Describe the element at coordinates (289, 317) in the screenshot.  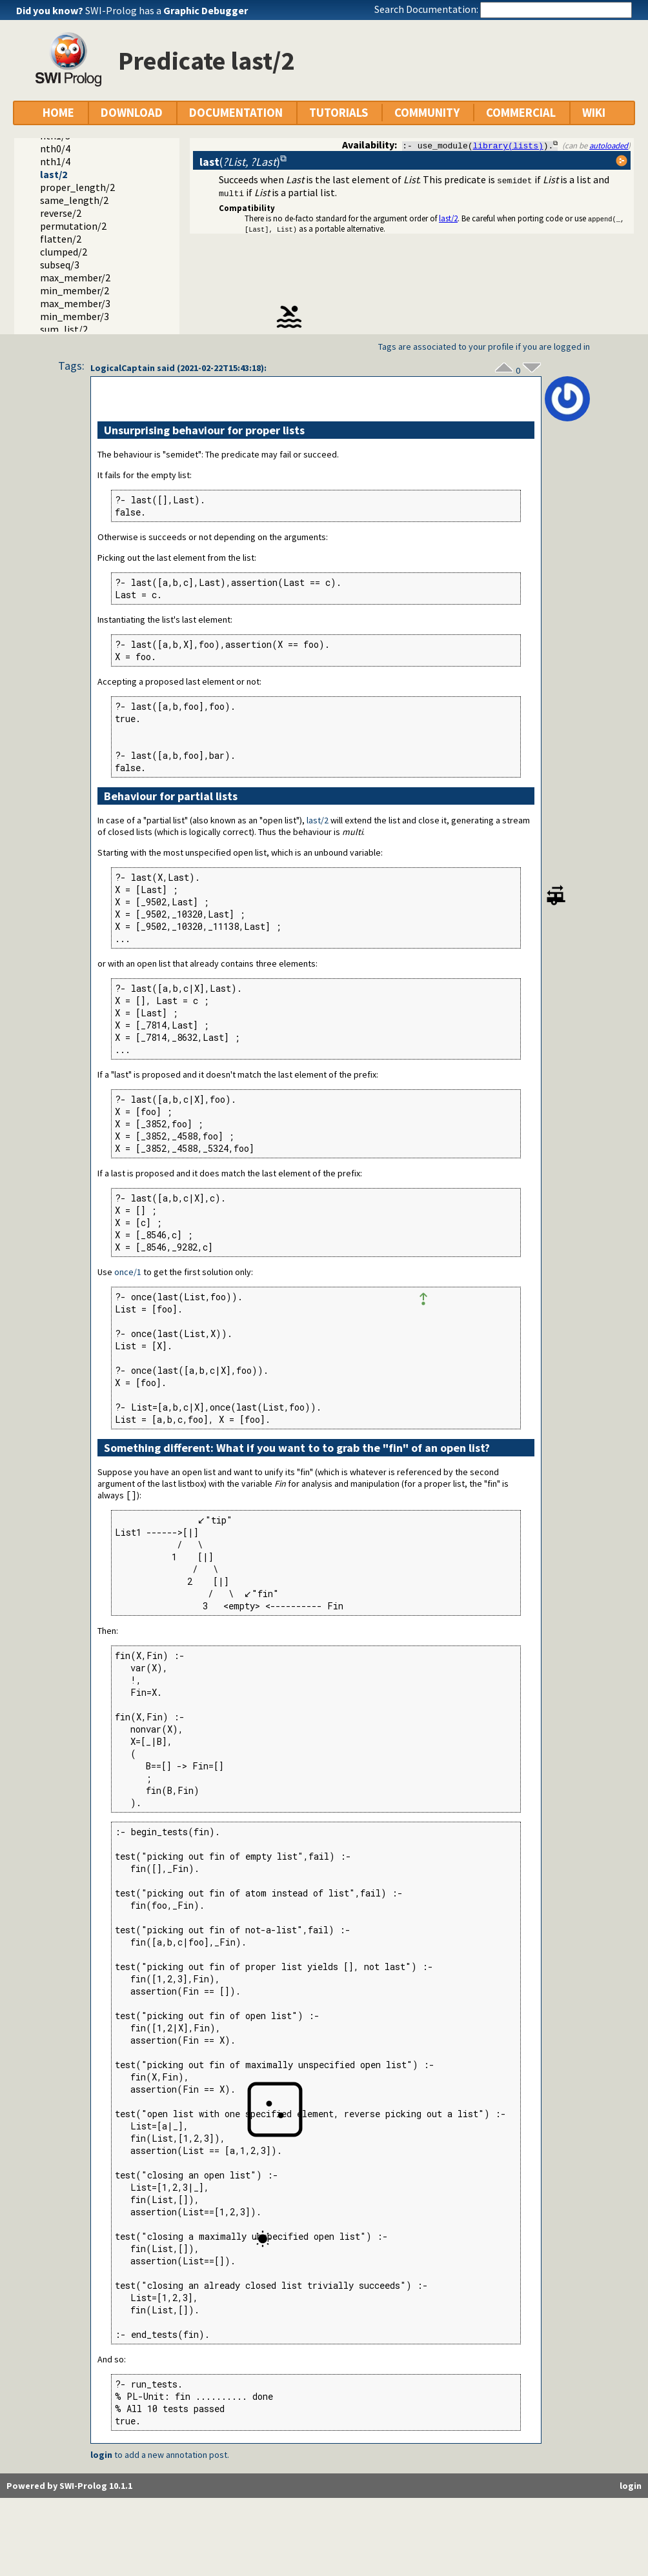
I see `view pool or swimming amenities` at that location.